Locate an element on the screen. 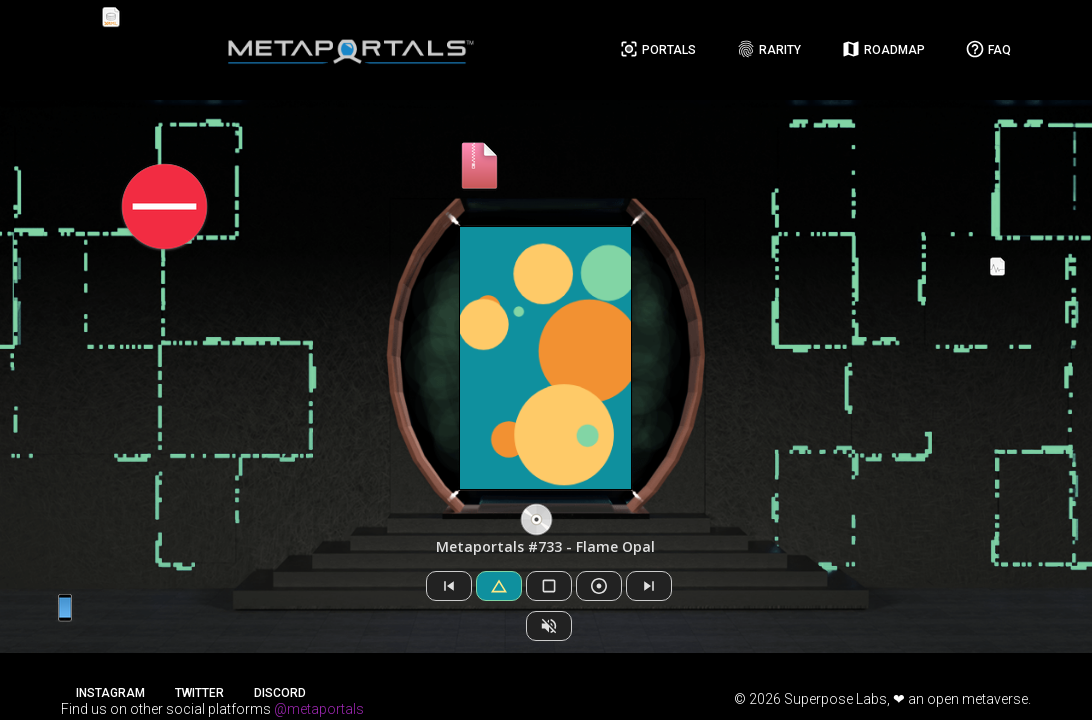 The height and width of the screenshot is (720, 1092). compressed tar archive file is located at coordinates (479, 166).